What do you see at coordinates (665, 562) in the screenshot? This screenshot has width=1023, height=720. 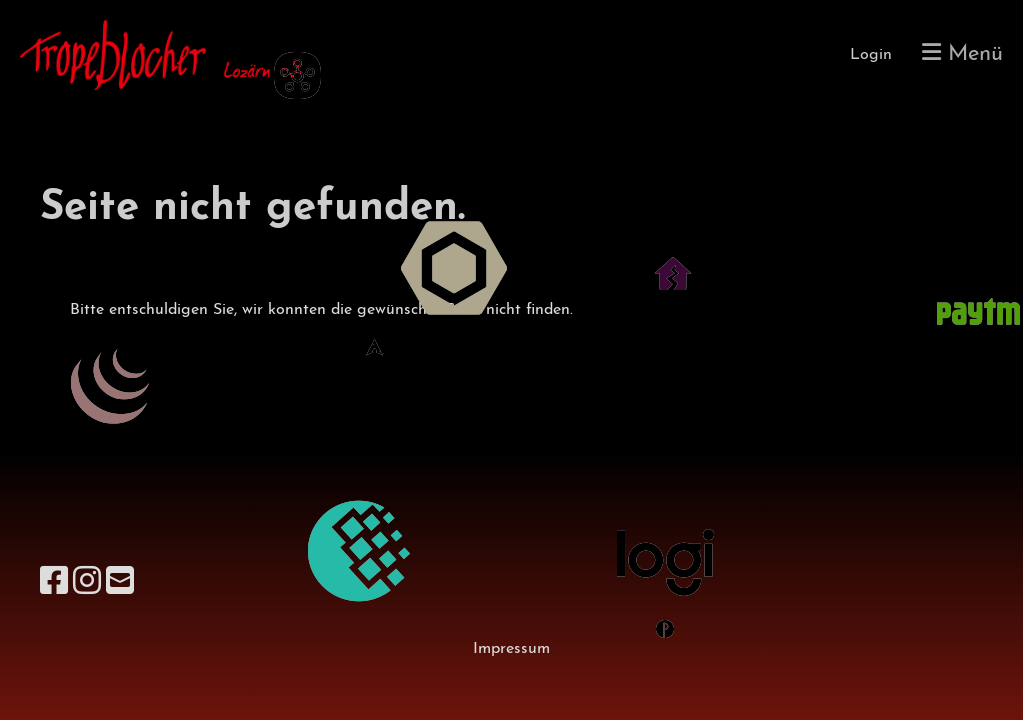 I see `Logitech brand logo` at bounding box center [665, 562].